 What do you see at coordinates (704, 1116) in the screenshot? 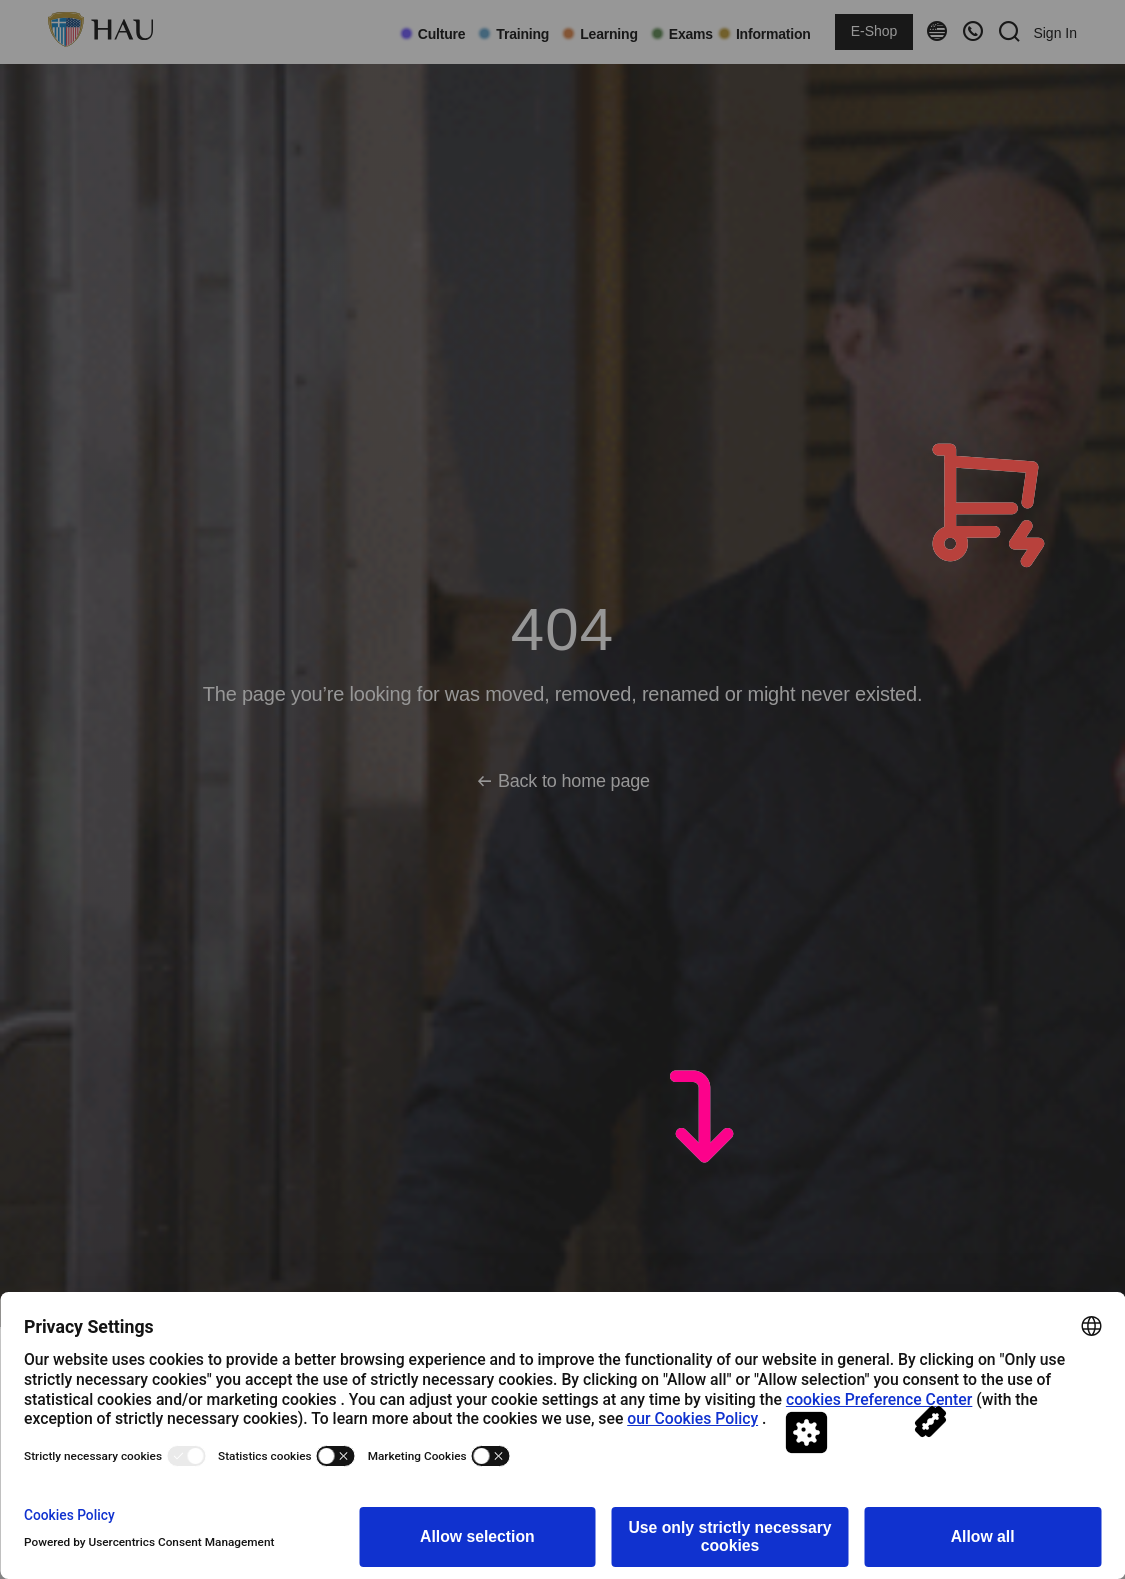
I see `move item down in a list` at bounding box center [704, 1116].